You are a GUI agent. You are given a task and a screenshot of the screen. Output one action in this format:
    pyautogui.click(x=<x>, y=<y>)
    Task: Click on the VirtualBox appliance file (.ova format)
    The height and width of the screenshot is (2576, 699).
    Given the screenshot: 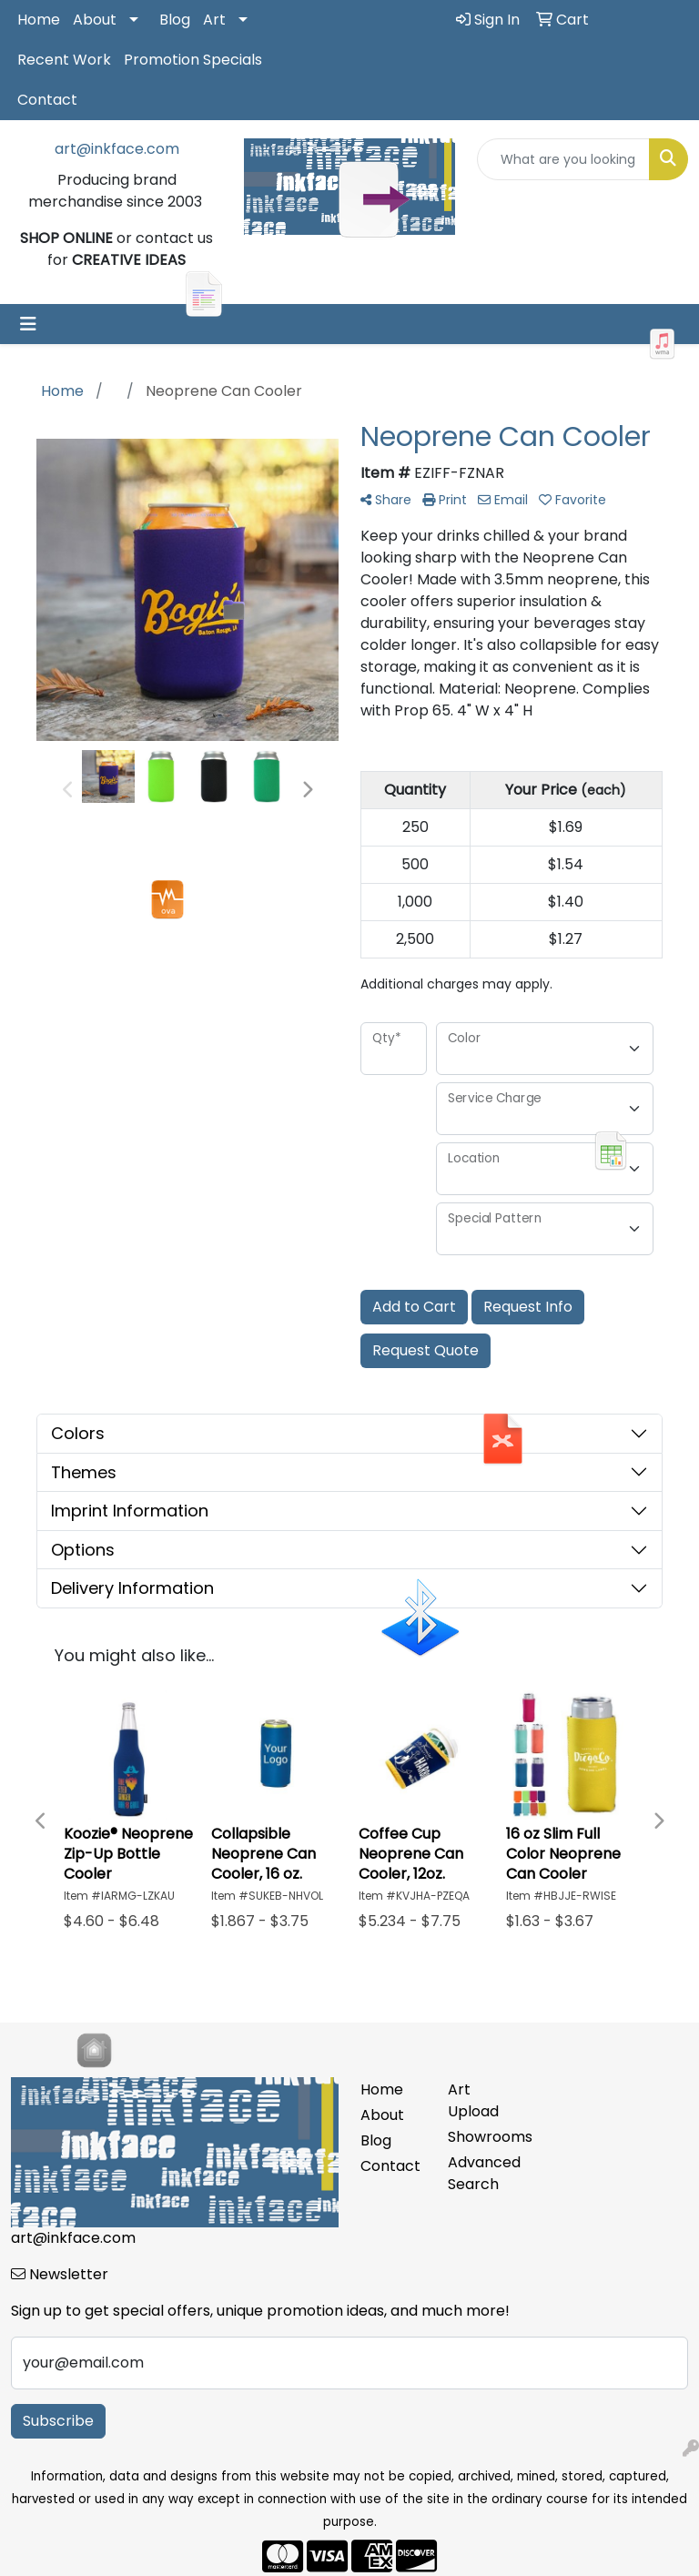 What is the action you would take?
    pyautogui.click(x=167, y=899)
    